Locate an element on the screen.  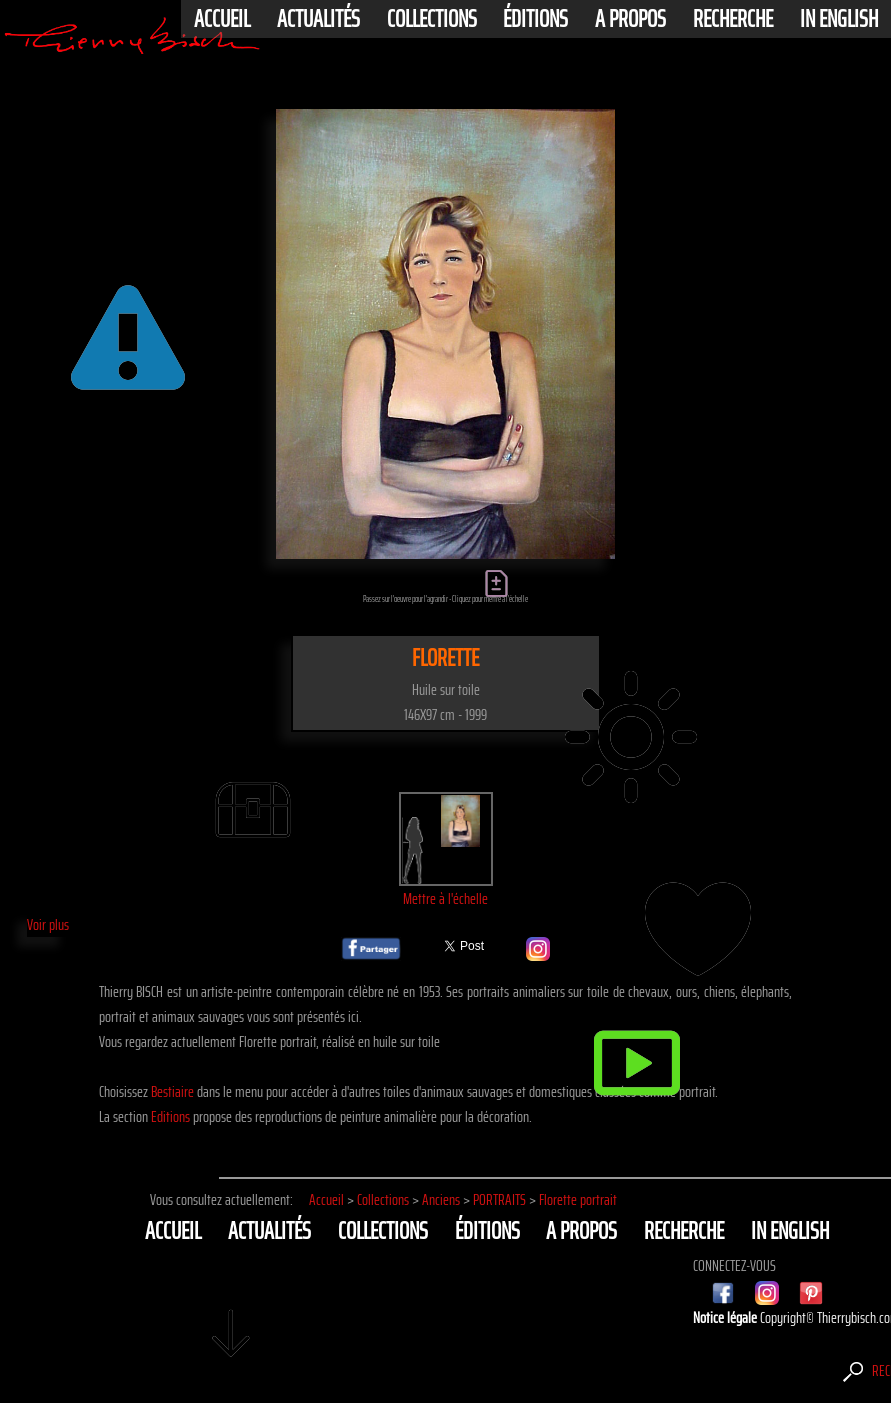
access your rewards or collected items is located at coordinates (253, 811).